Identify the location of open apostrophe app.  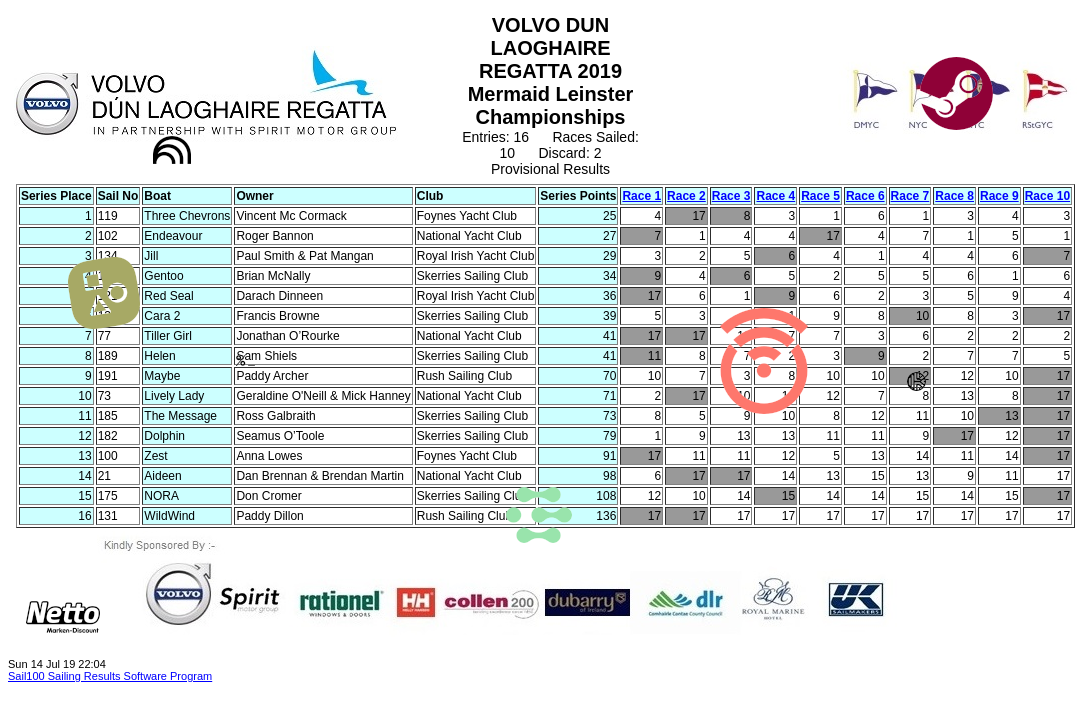
(104, 293).